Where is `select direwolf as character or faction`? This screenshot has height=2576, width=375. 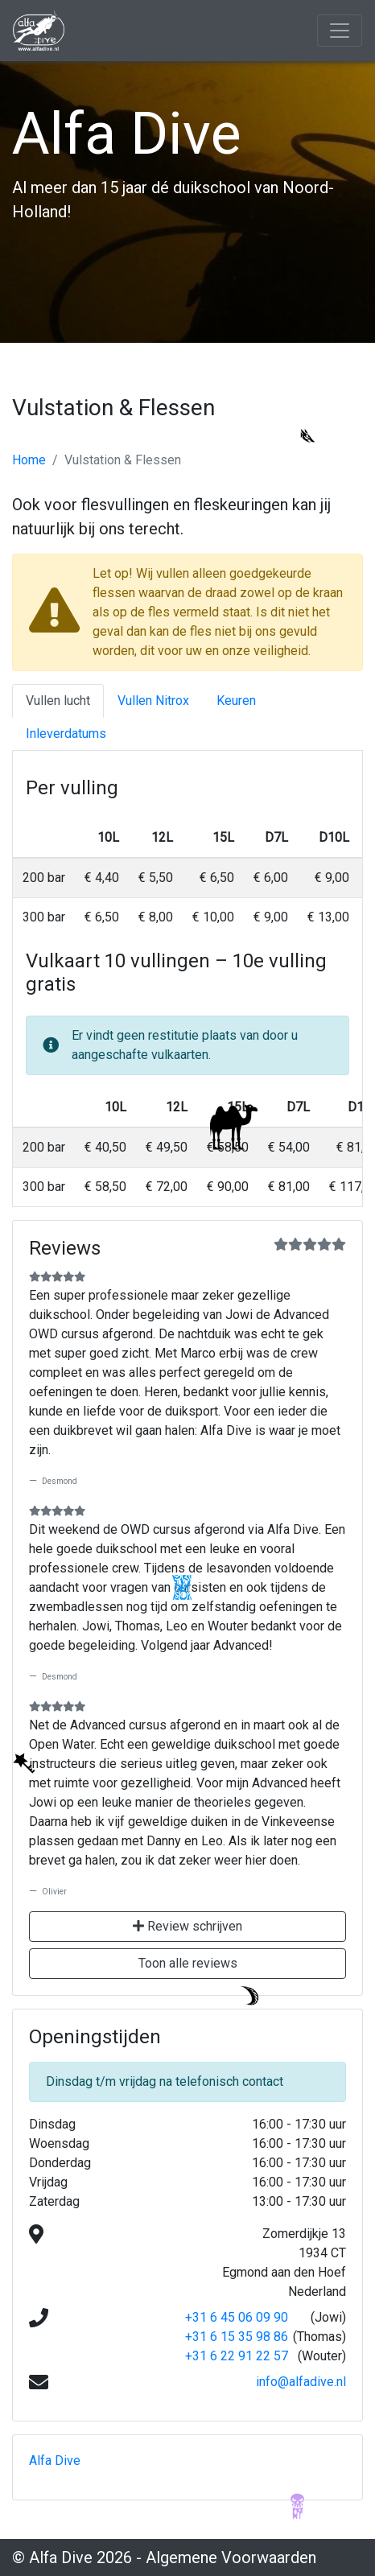
select direwolf as character or faction is located at coordinates (307, 435).